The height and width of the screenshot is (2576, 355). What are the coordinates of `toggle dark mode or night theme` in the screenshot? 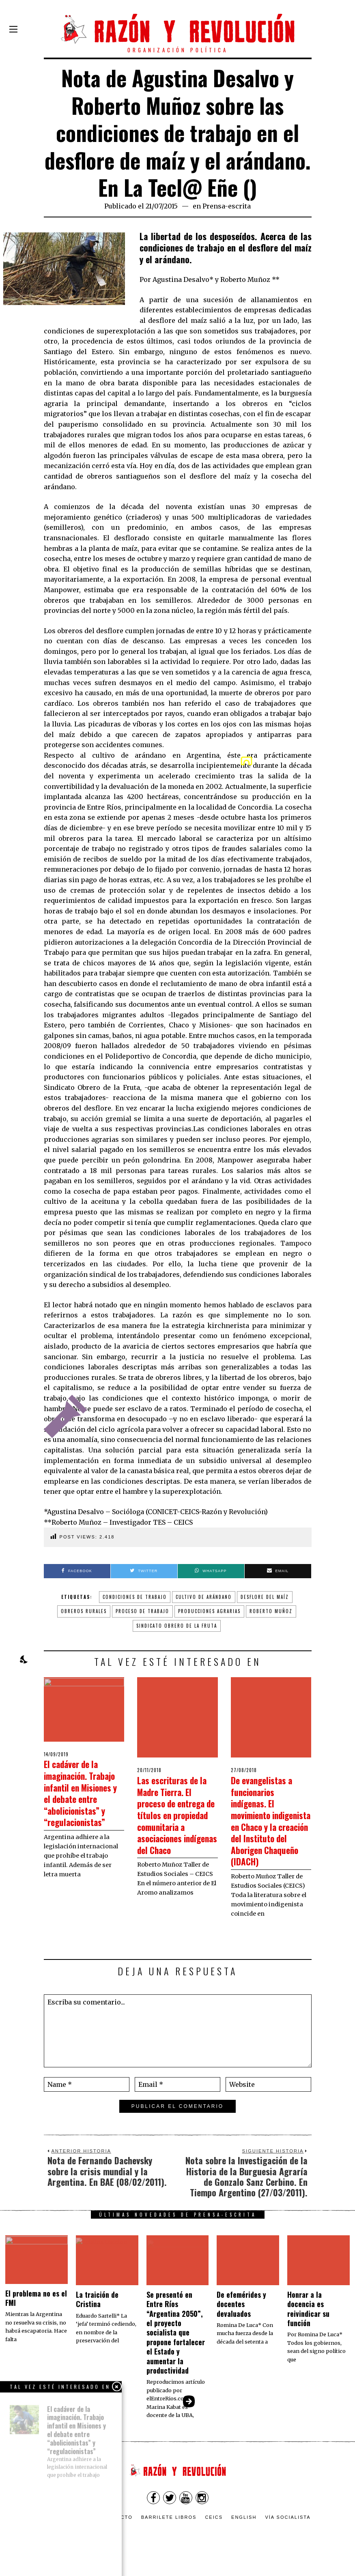 It's located at (24, 1659).